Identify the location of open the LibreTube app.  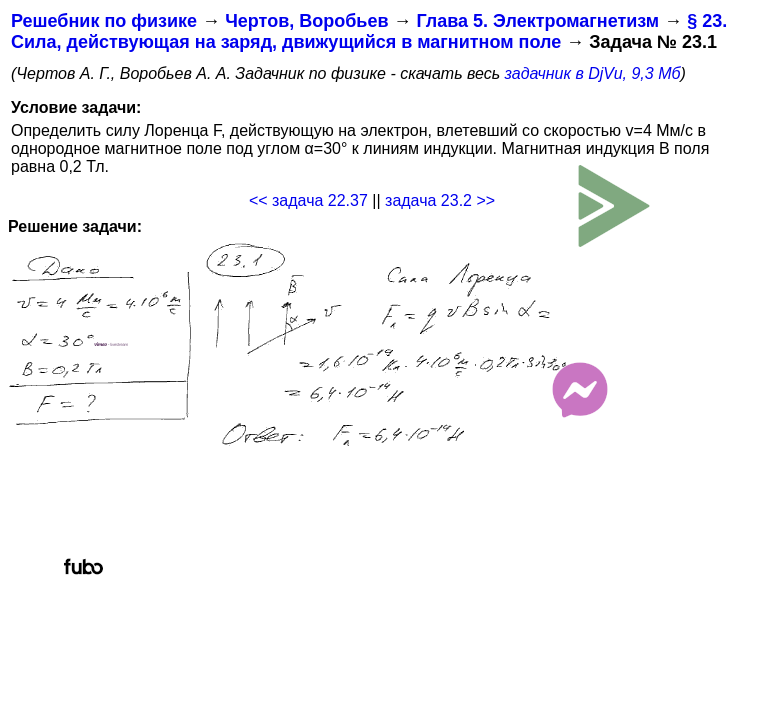
(614, 206).